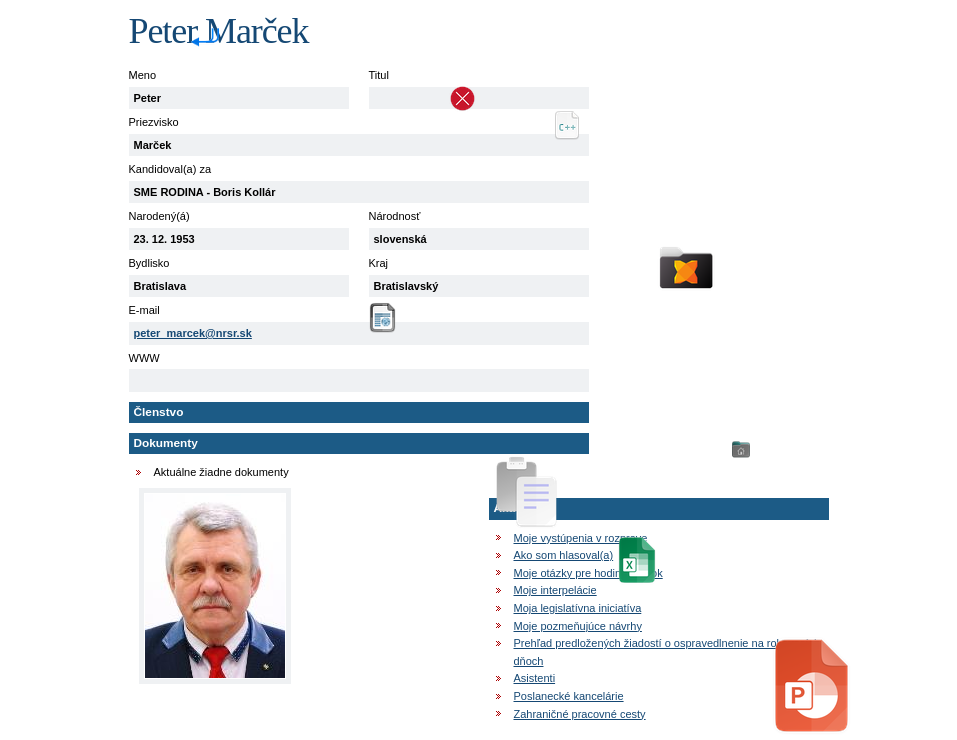 This screenshot has width=957, height=740. Describe the element at coordinates (811, 685) in the screenshot. I see `microsoft powerpoint file` at that location.